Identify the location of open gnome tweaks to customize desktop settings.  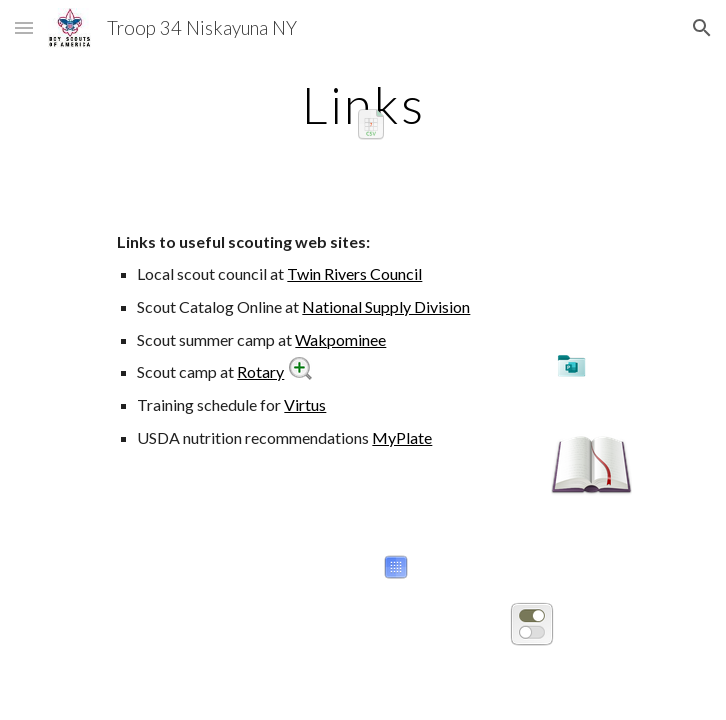
(532, 624).